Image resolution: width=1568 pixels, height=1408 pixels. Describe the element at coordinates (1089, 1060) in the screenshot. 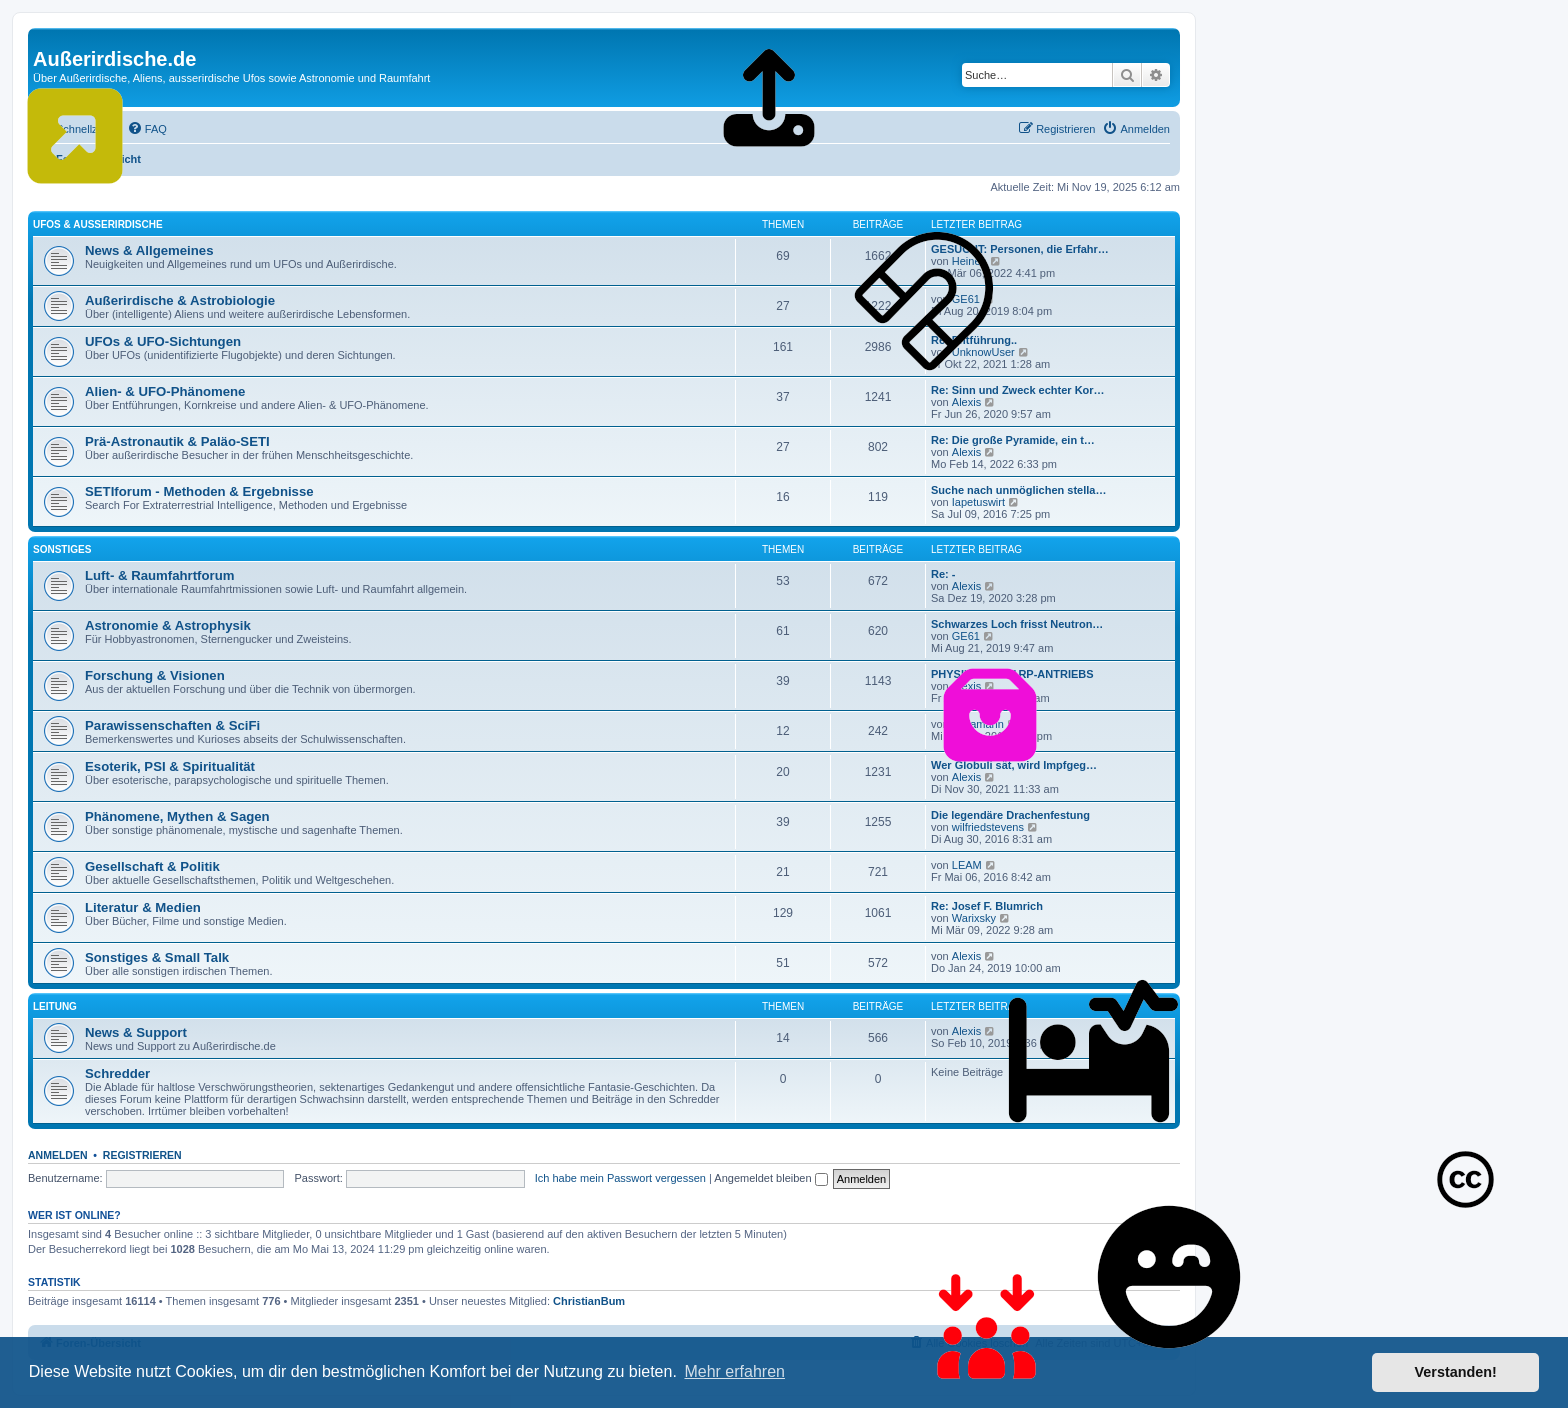

I see `view patient monitoring or hospital bed status` at that location.